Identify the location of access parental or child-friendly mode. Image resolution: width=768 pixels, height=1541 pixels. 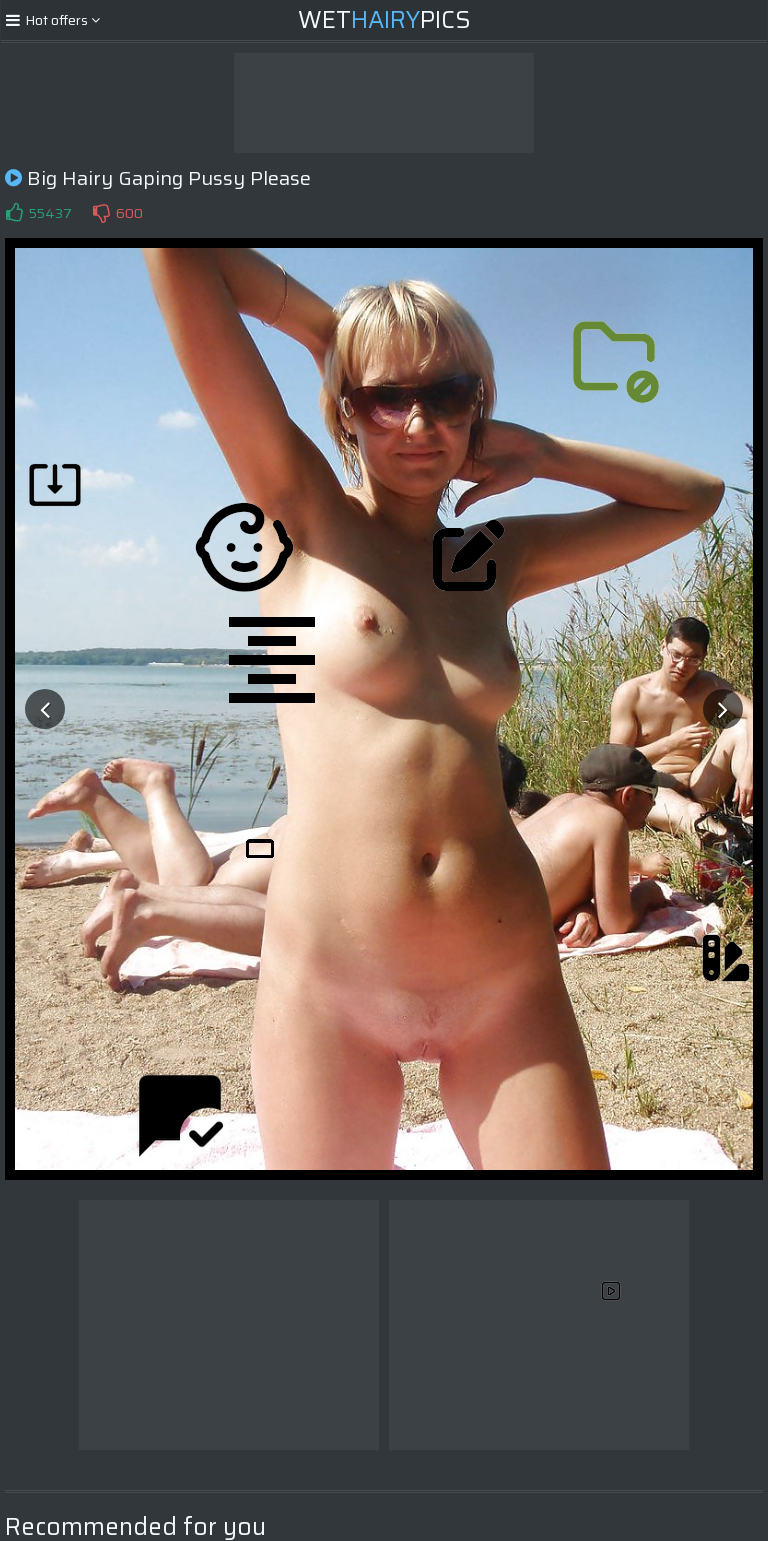
(244, 547).